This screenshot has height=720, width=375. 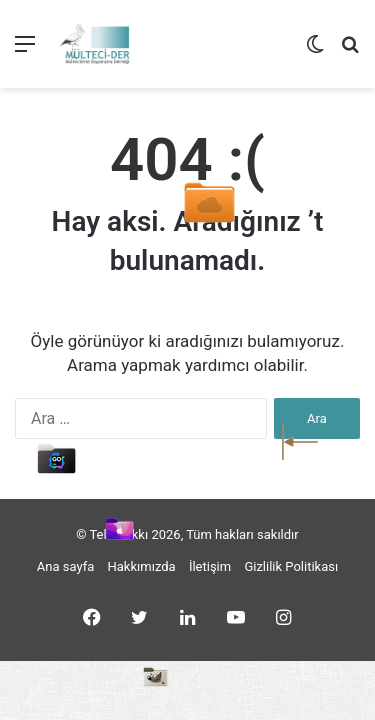 What do you see at coordinates (209, 202) in the screenshot?
I see `access cloud-synced files and folders` at bounding box center [209, 202].